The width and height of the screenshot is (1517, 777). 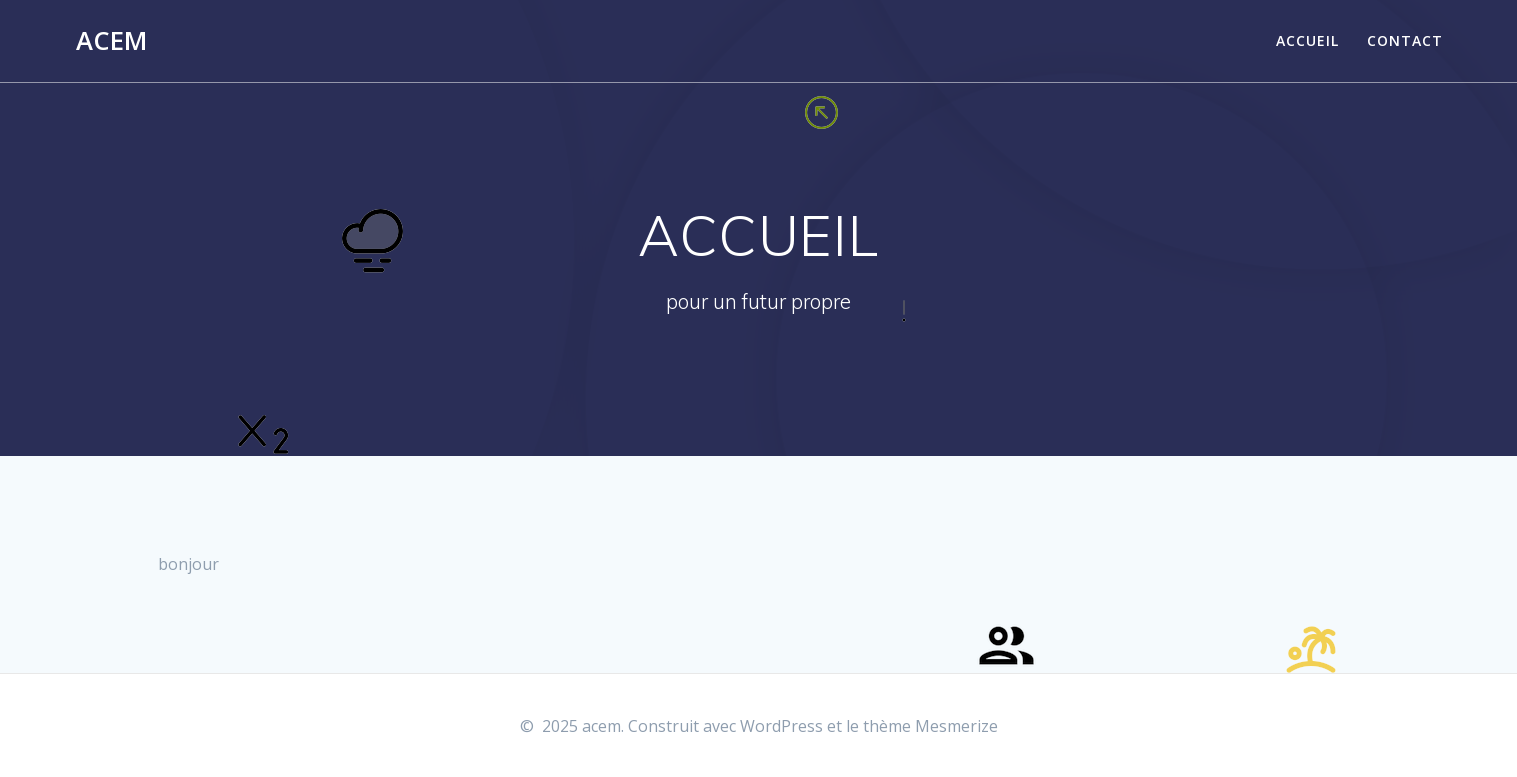 I want to click on indicates vacation or travel mode, so click(x=1311, y=650).